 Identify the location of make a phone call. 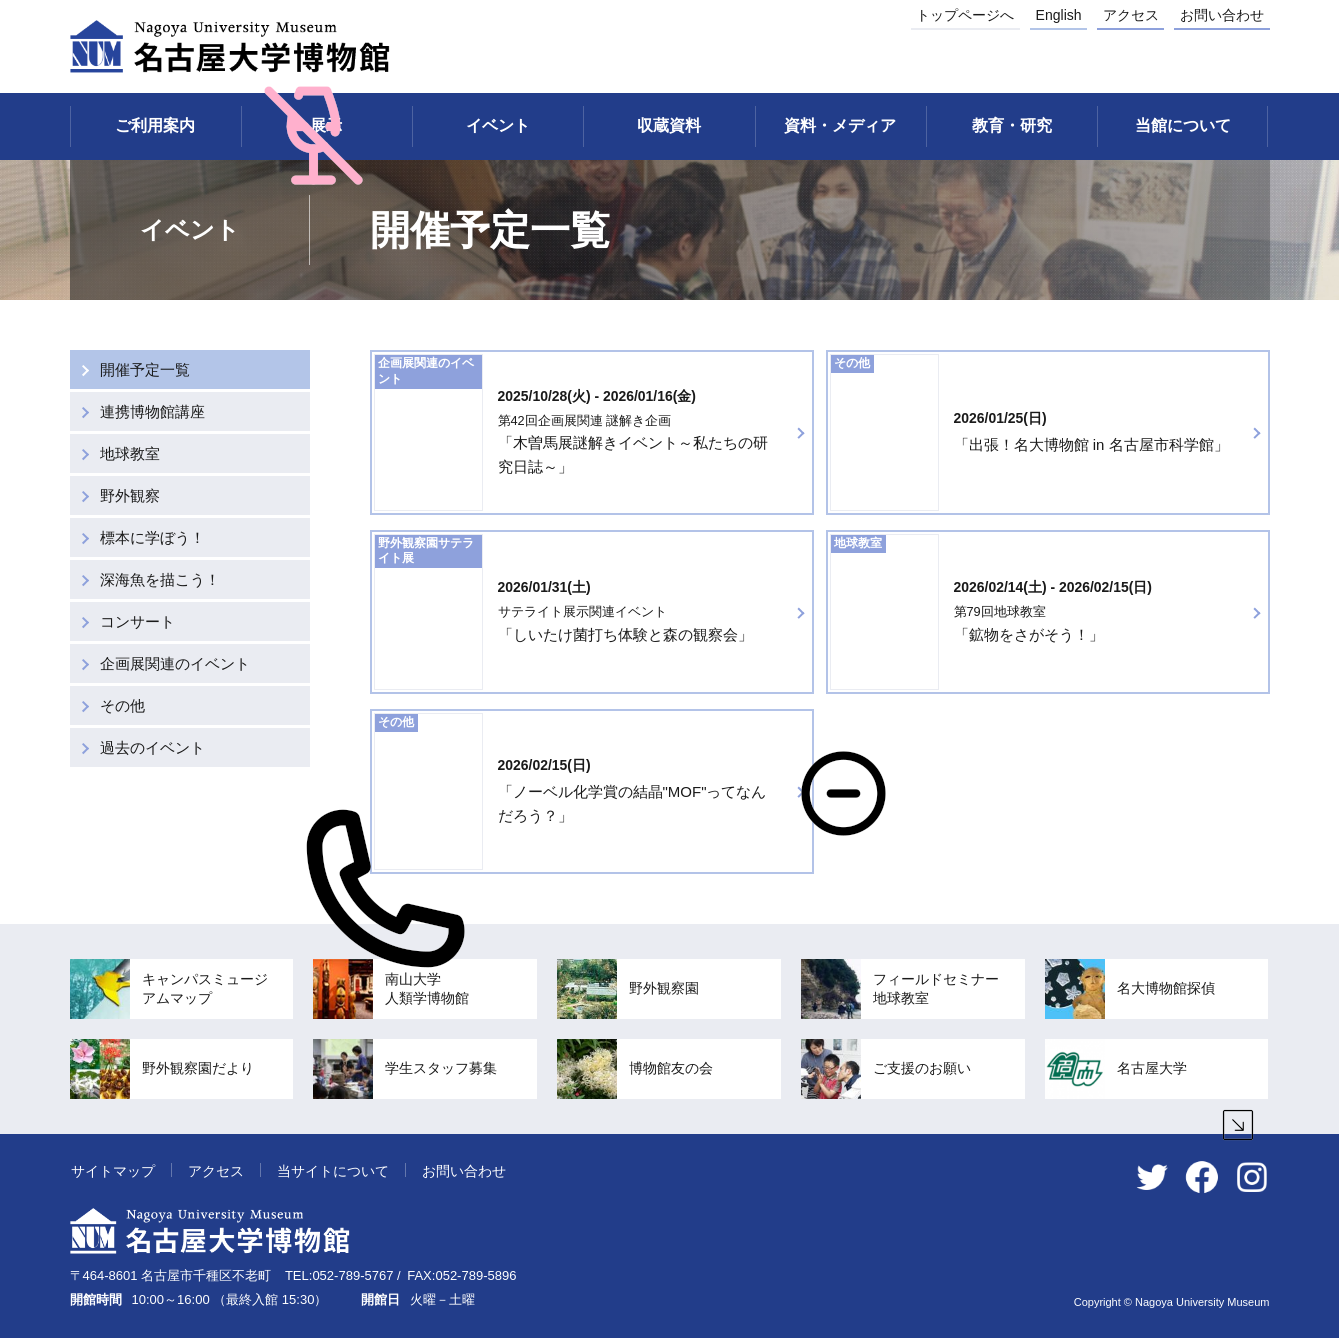
(385, 888).